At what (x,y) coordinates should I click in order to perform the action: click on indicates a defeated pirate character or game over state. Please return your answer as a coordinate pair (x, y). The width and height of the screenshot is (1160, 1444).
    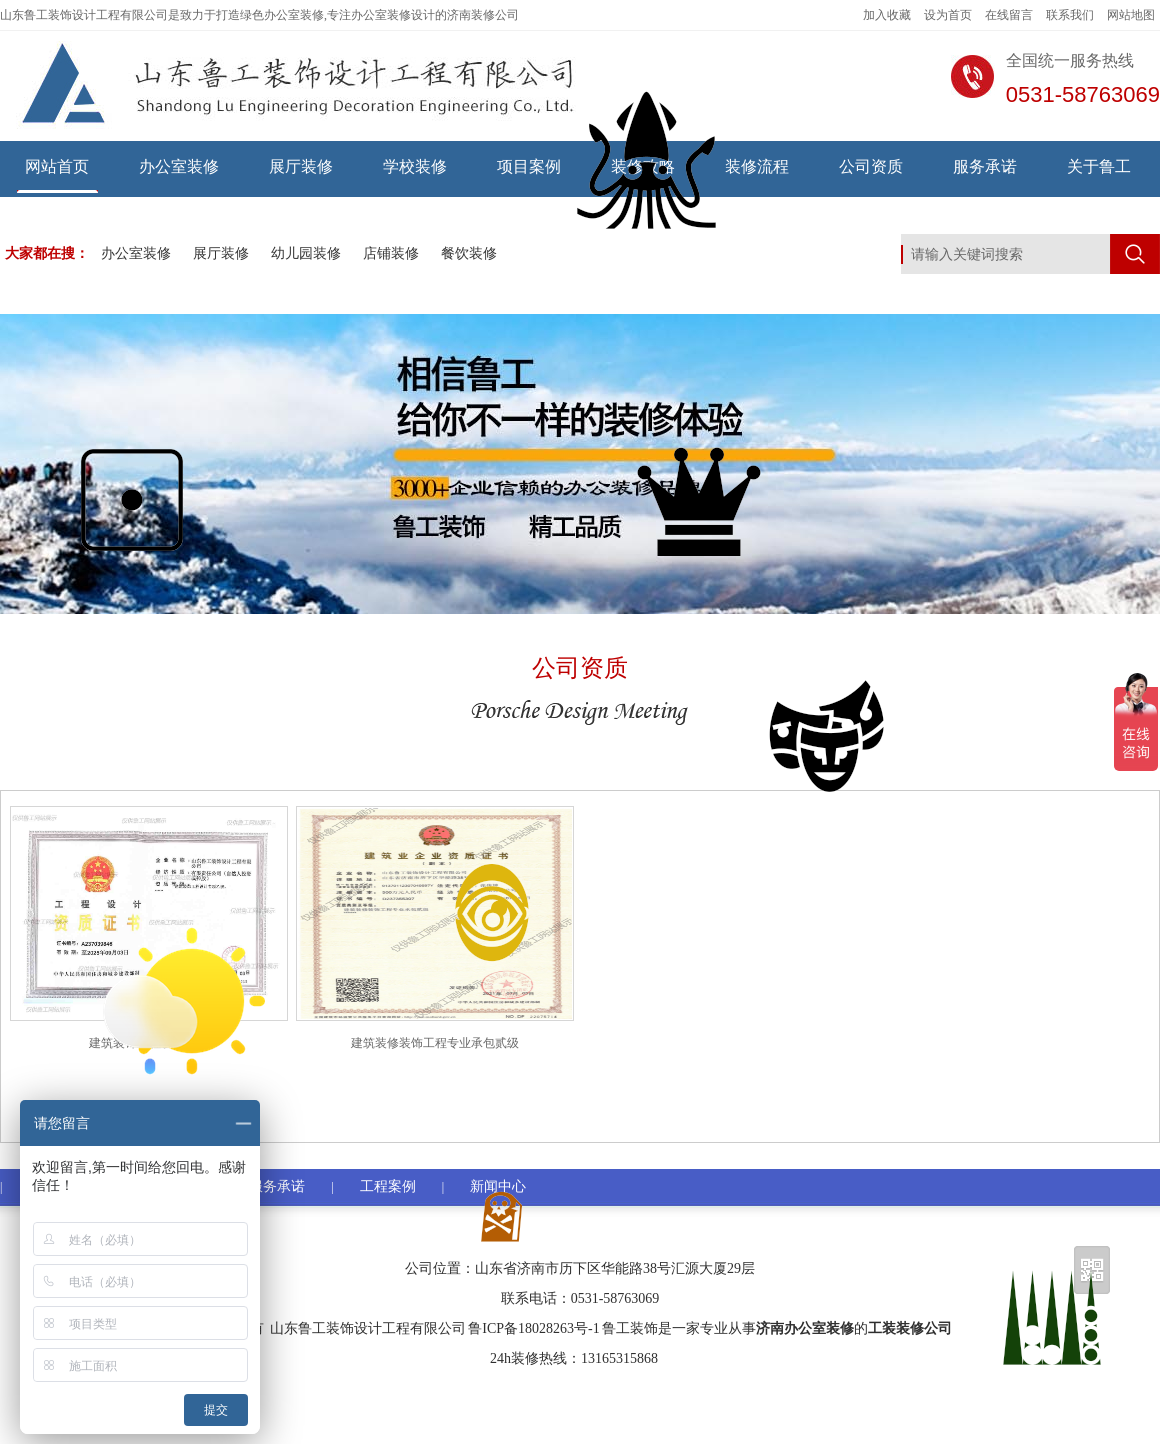
    Looking at the image, I should click on (500, 1217).